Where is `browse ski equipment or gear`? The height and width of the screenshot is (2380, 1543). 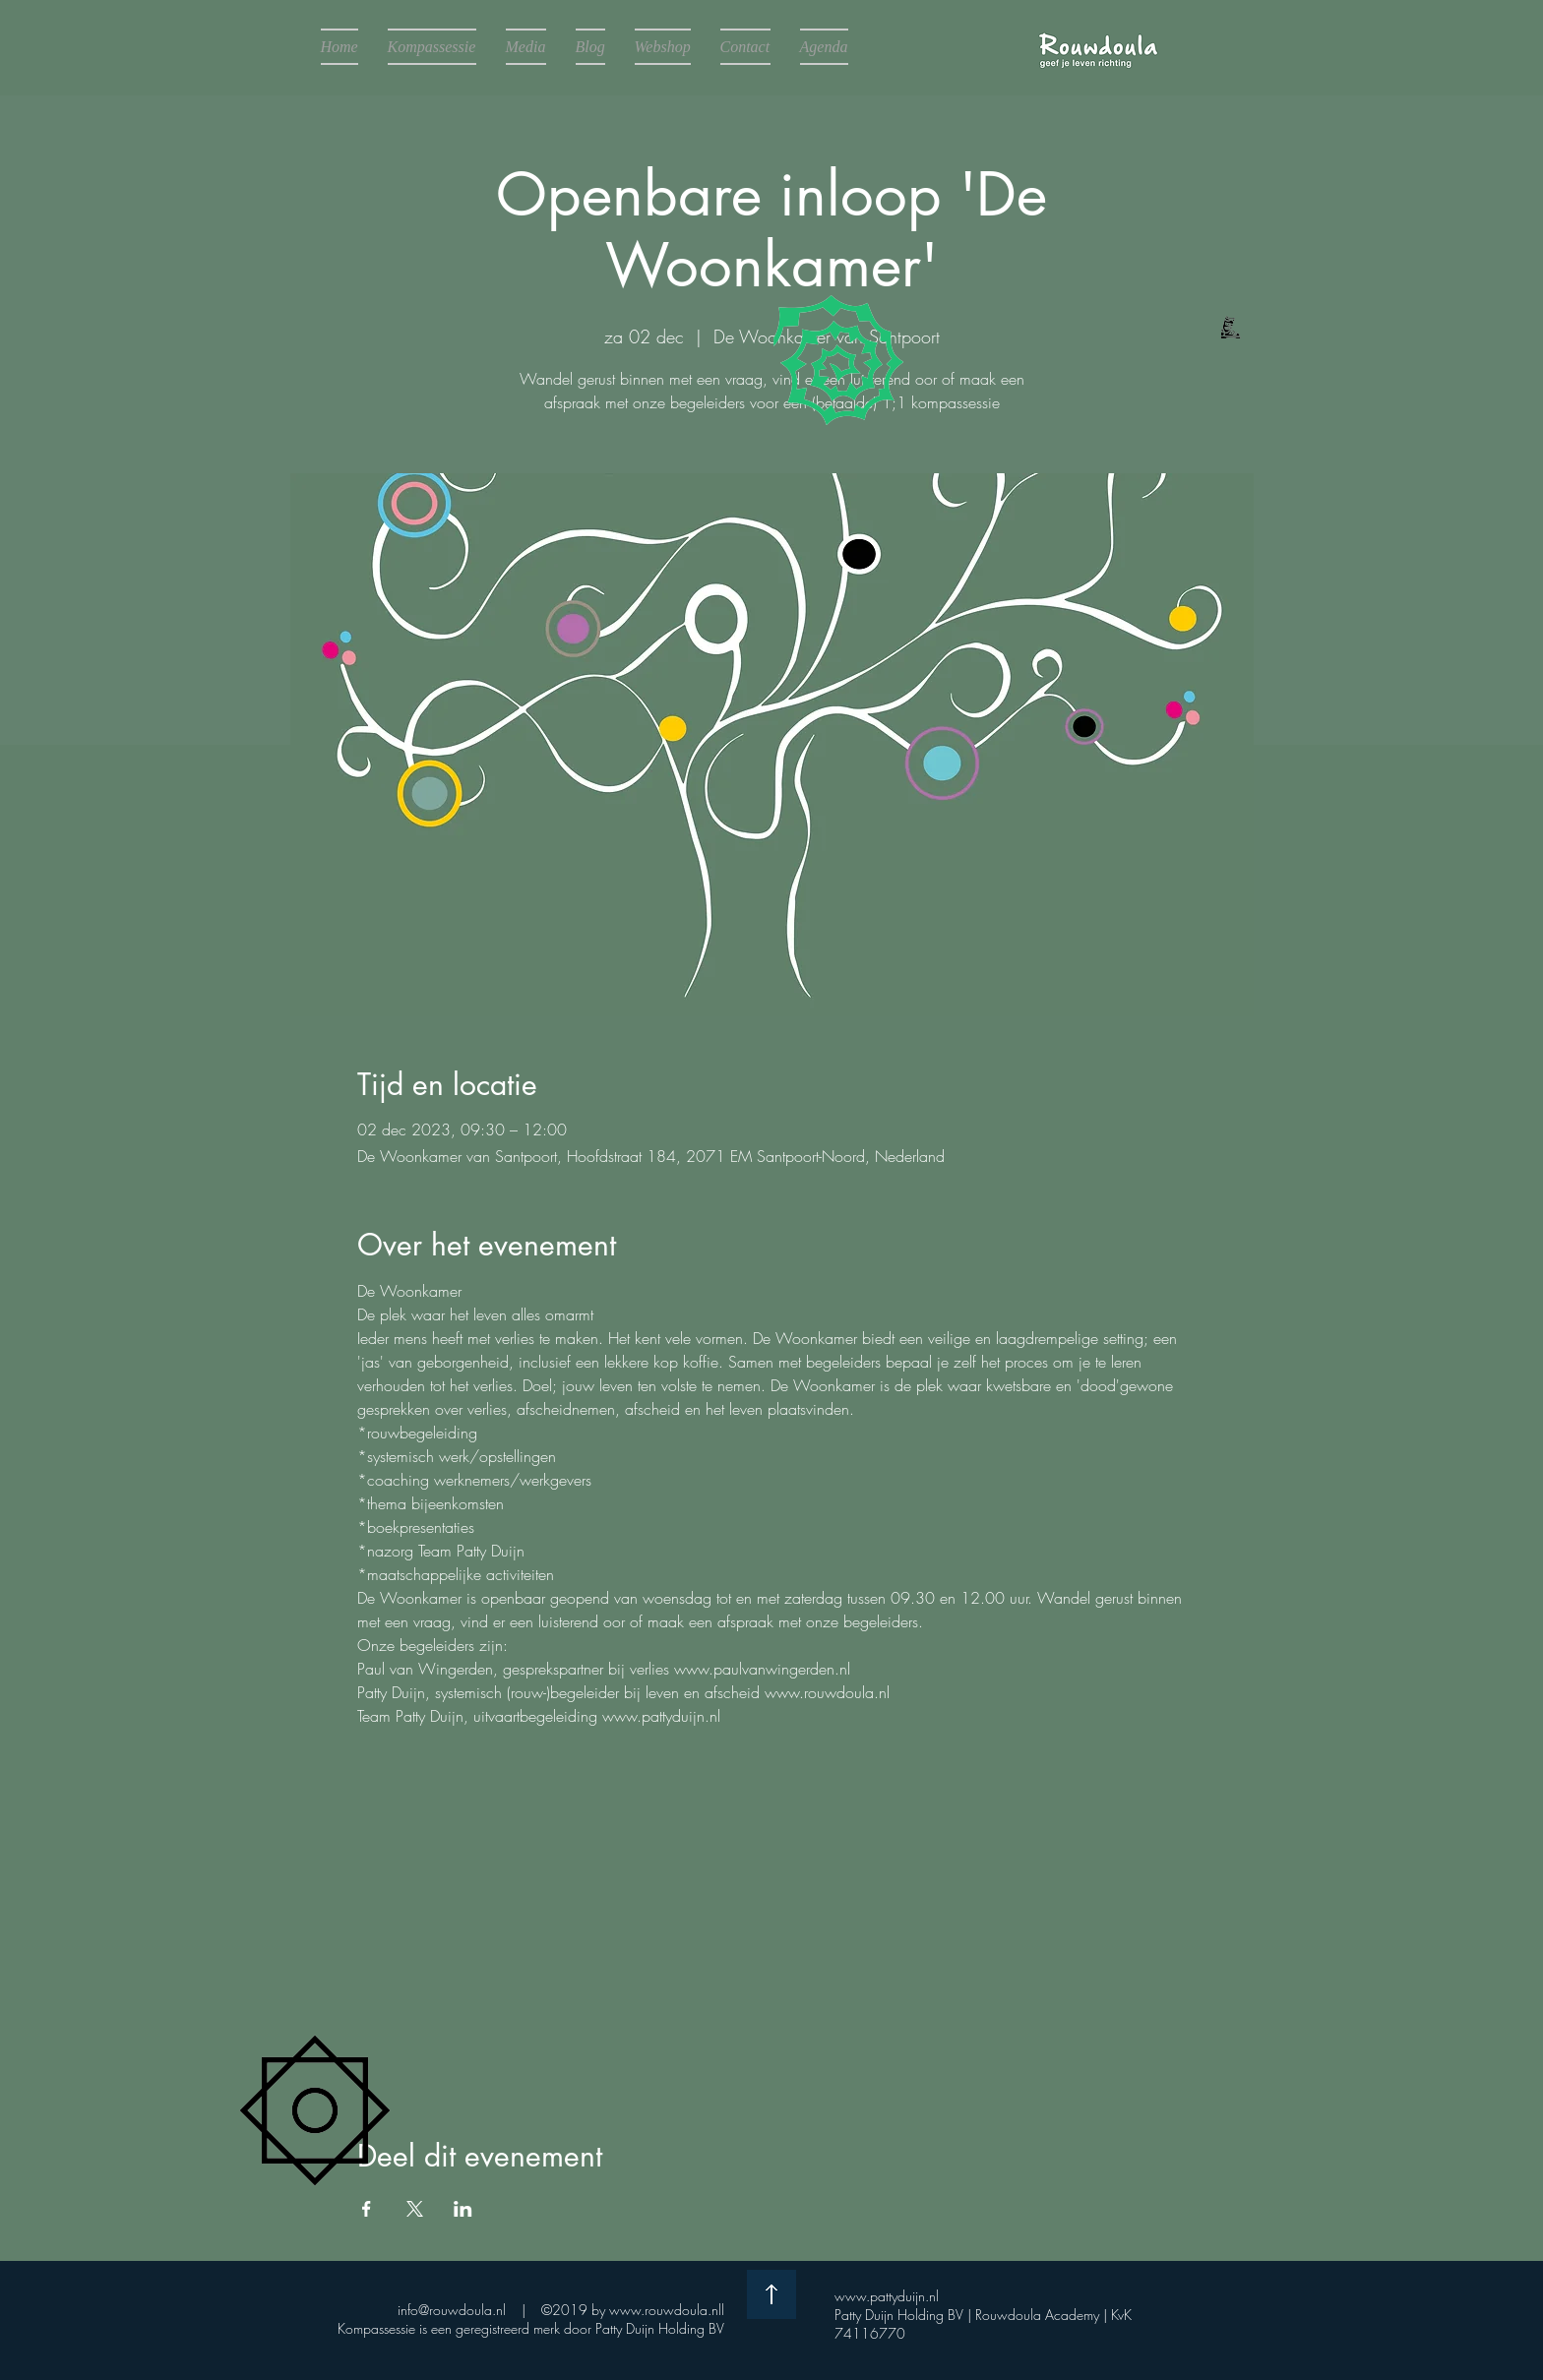
browse ski equipment or gear is located at coordinates (1230, 327).